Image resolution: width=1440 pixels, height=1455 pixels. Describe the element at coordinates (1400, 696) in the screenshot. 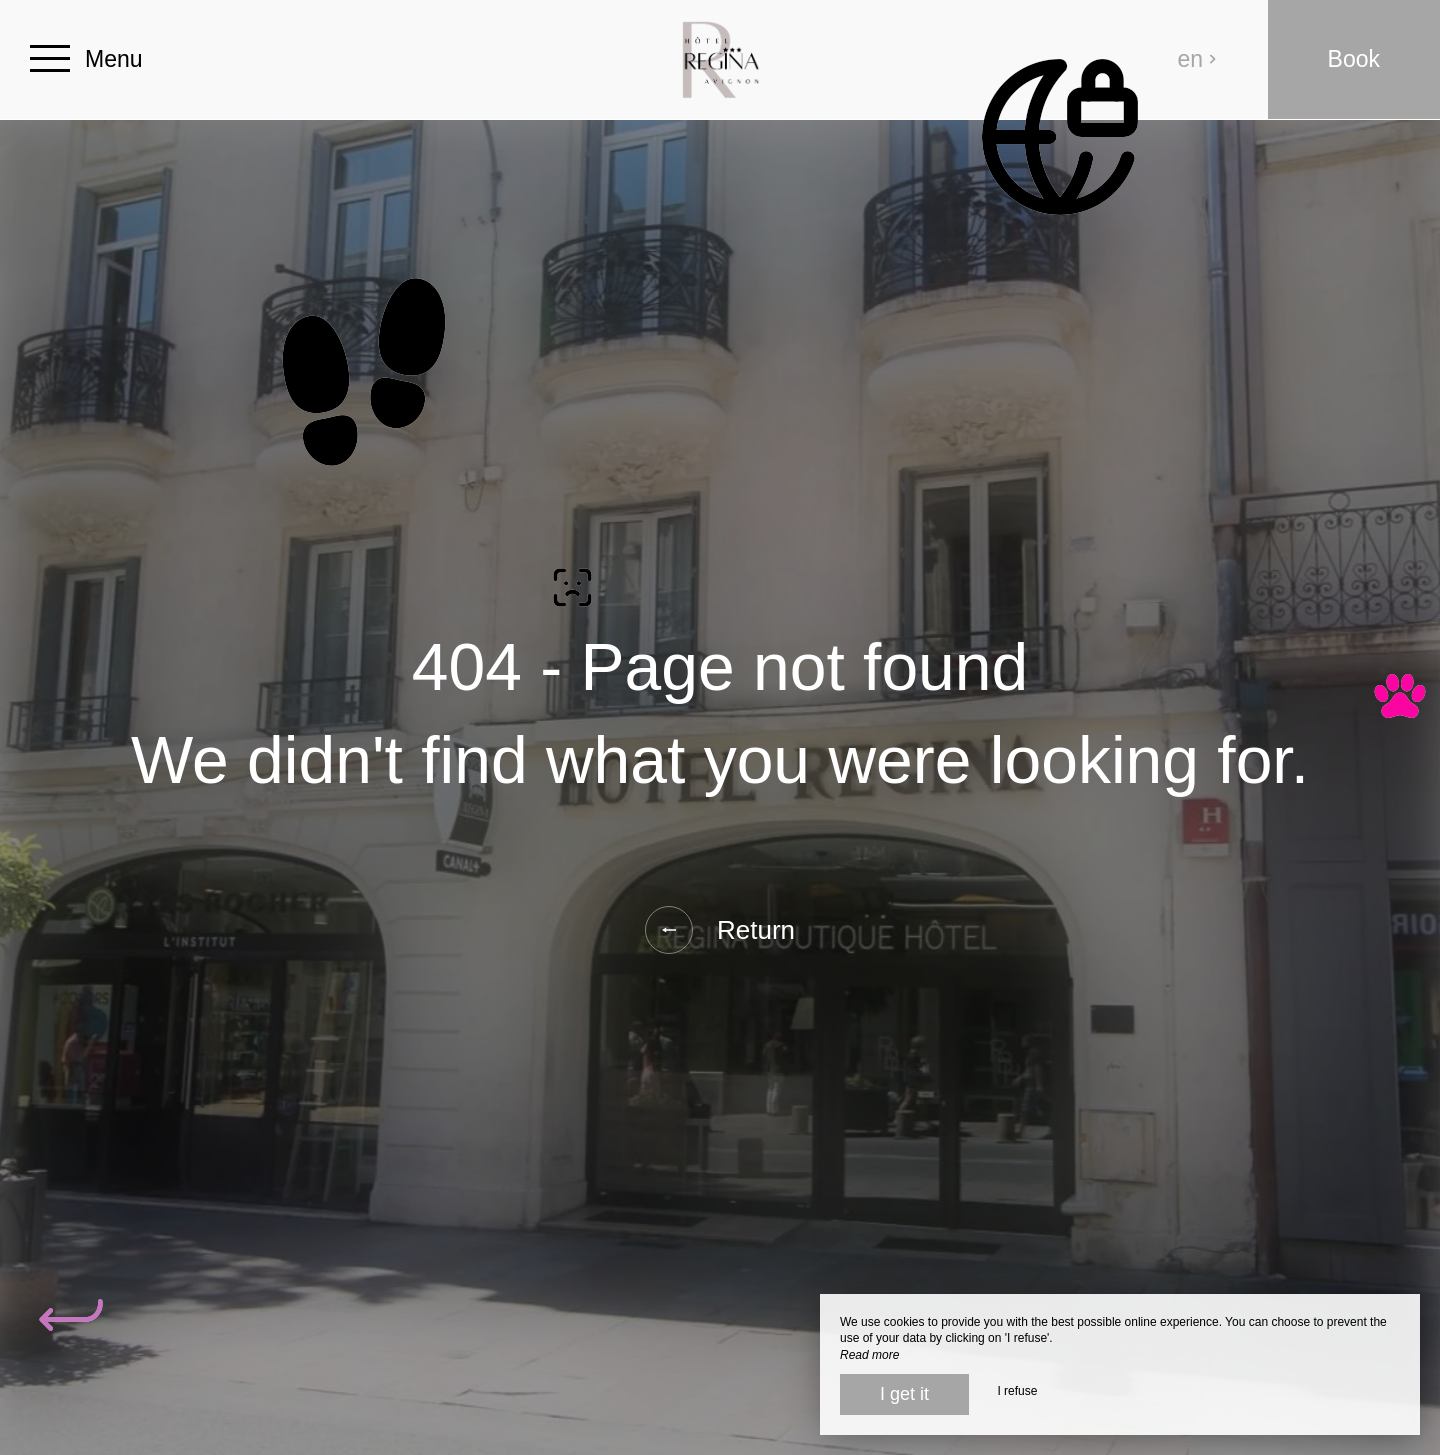

I see `access pet-related features or settings` at that location.